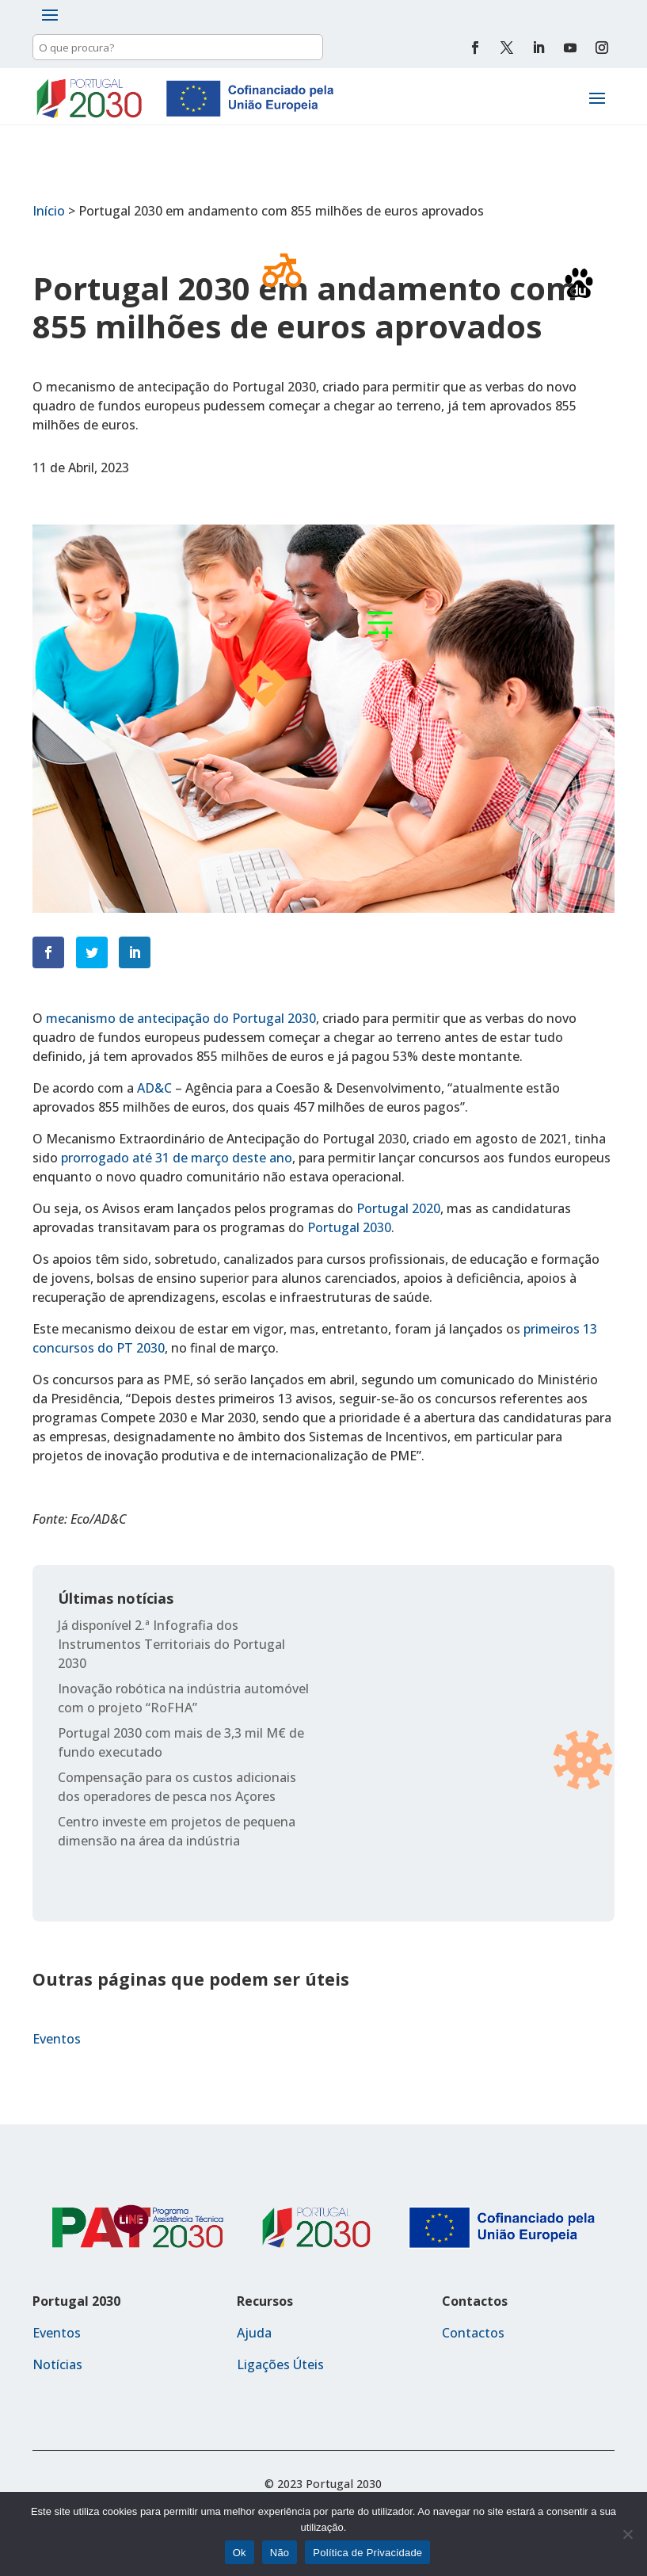  What do you see at coordinates (263, 684) in the screenshot?
I see `open the Emby media server app` at bounding box center [263, 684].